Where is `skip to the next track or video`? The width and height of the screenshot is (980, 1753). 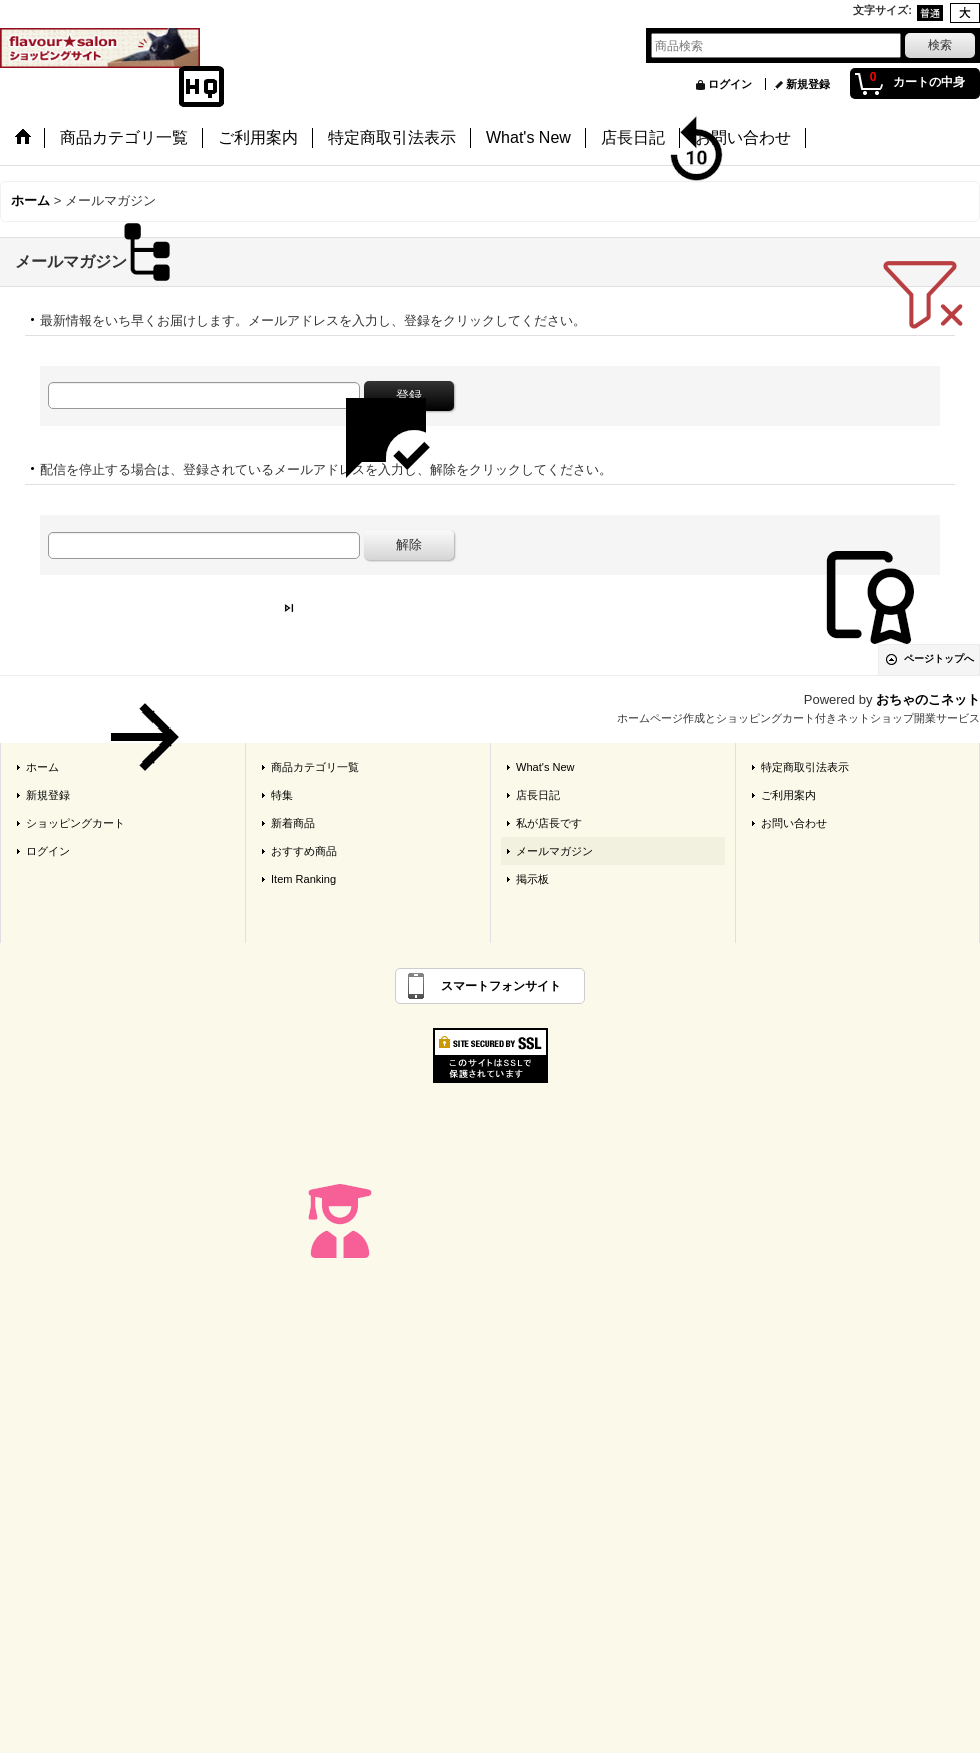 skip to the next track or video is located at coordinates (289, 608).